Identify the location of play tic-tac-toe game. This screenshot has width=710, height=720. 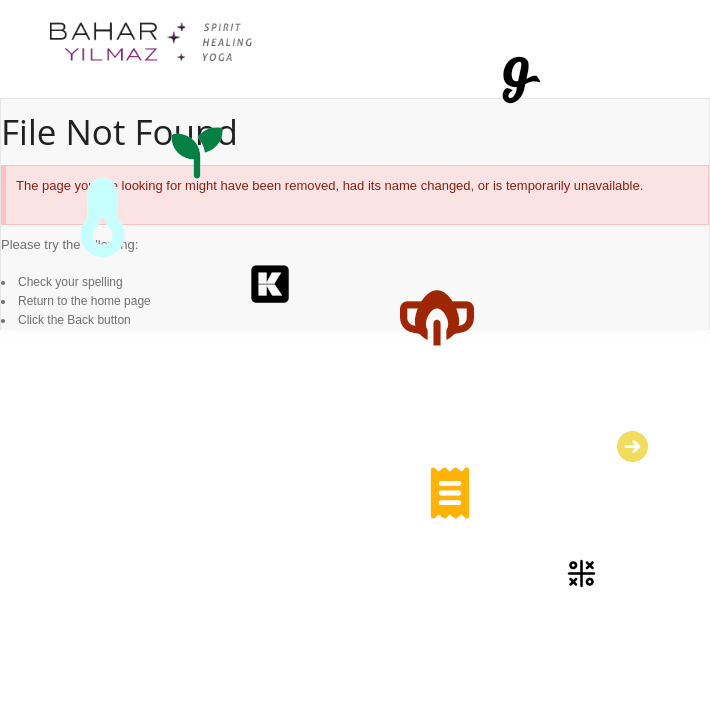
(581, 573).